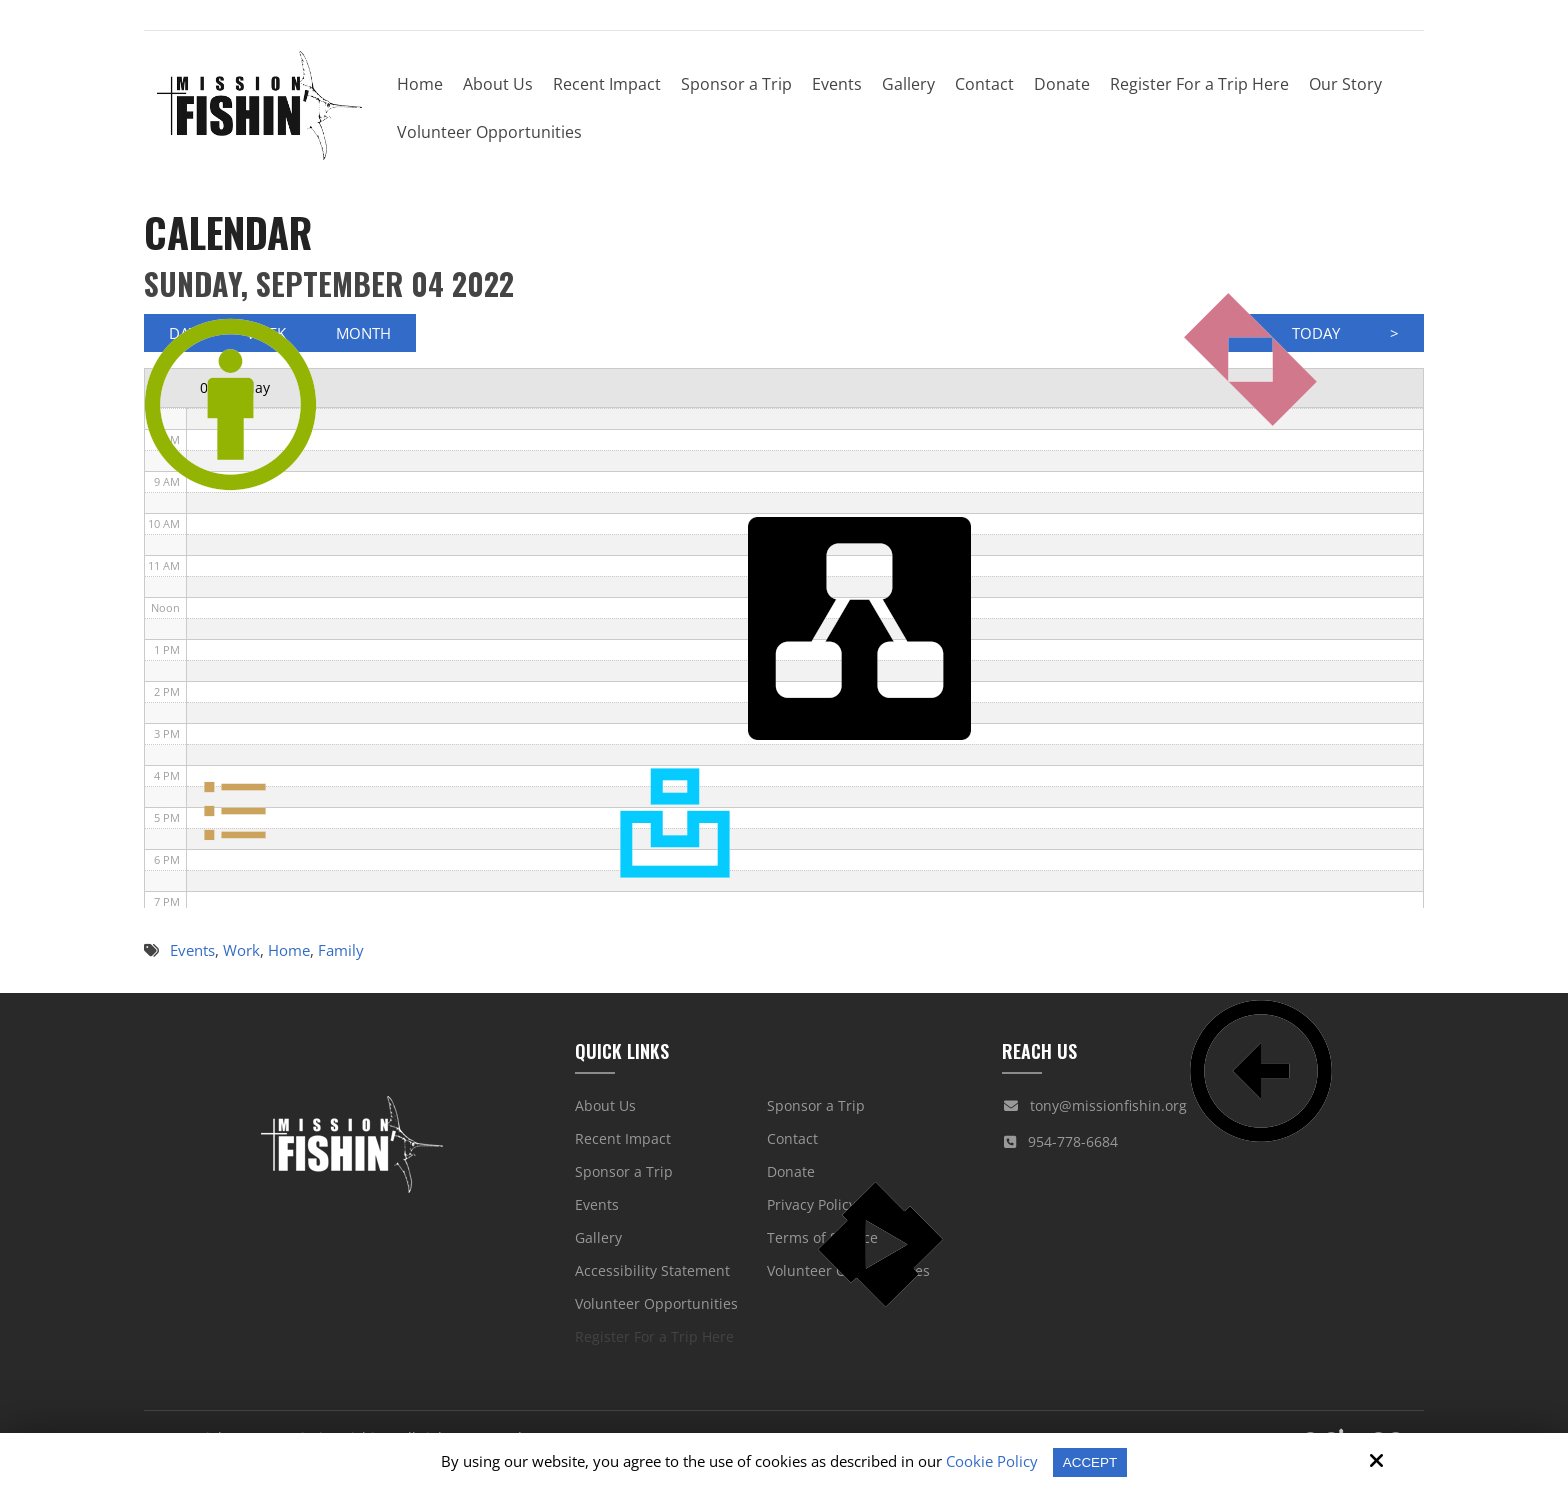  What do you see at coordinates (1250, 359) in the screenshot?
I see `ktor framework logo` at bounding box center [1250, 359].